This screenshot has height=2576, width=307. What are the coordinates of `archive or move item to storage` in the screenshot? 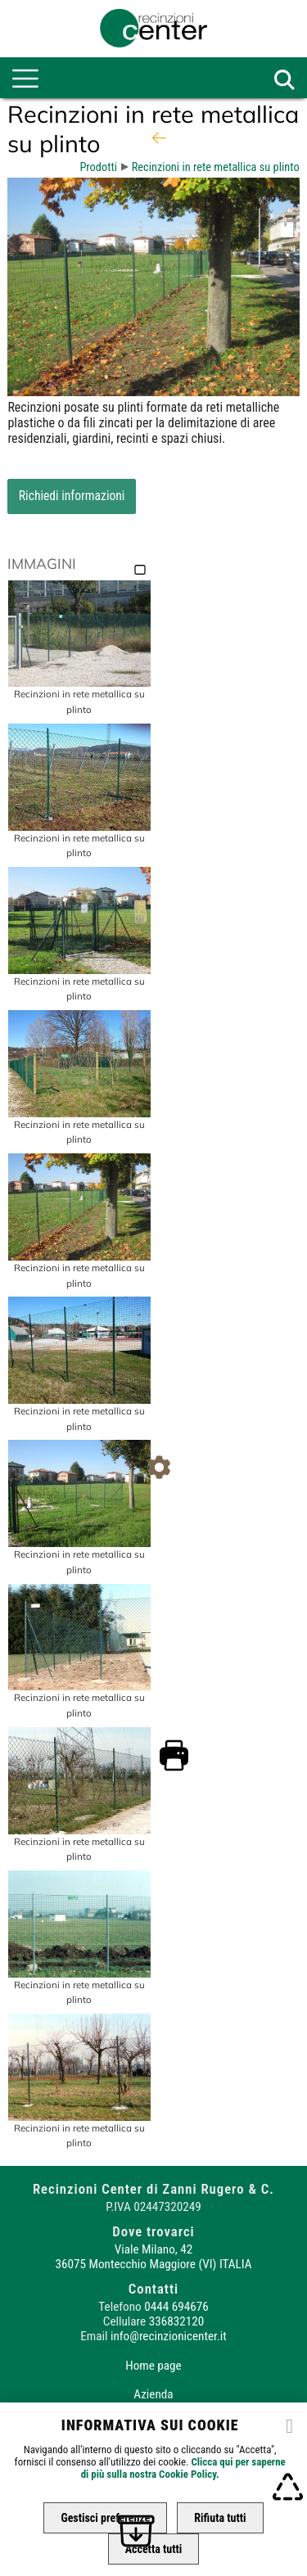 It's located at (136, 2531).